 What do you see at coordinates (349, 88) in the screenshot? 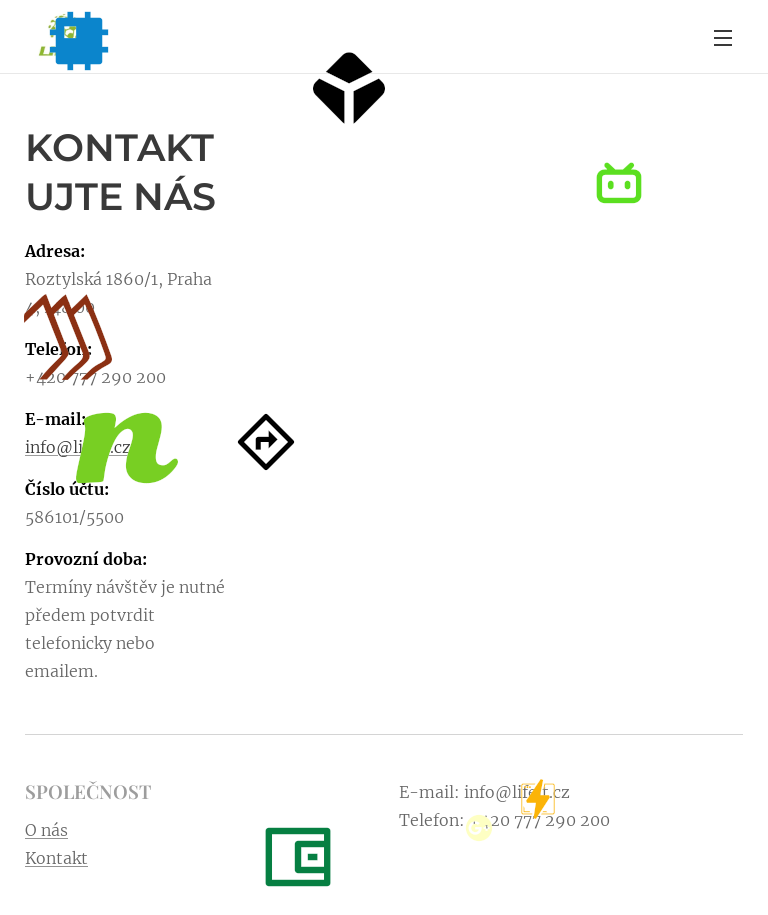
I see `blockchain.com logo` at bounding box center [349, 88].